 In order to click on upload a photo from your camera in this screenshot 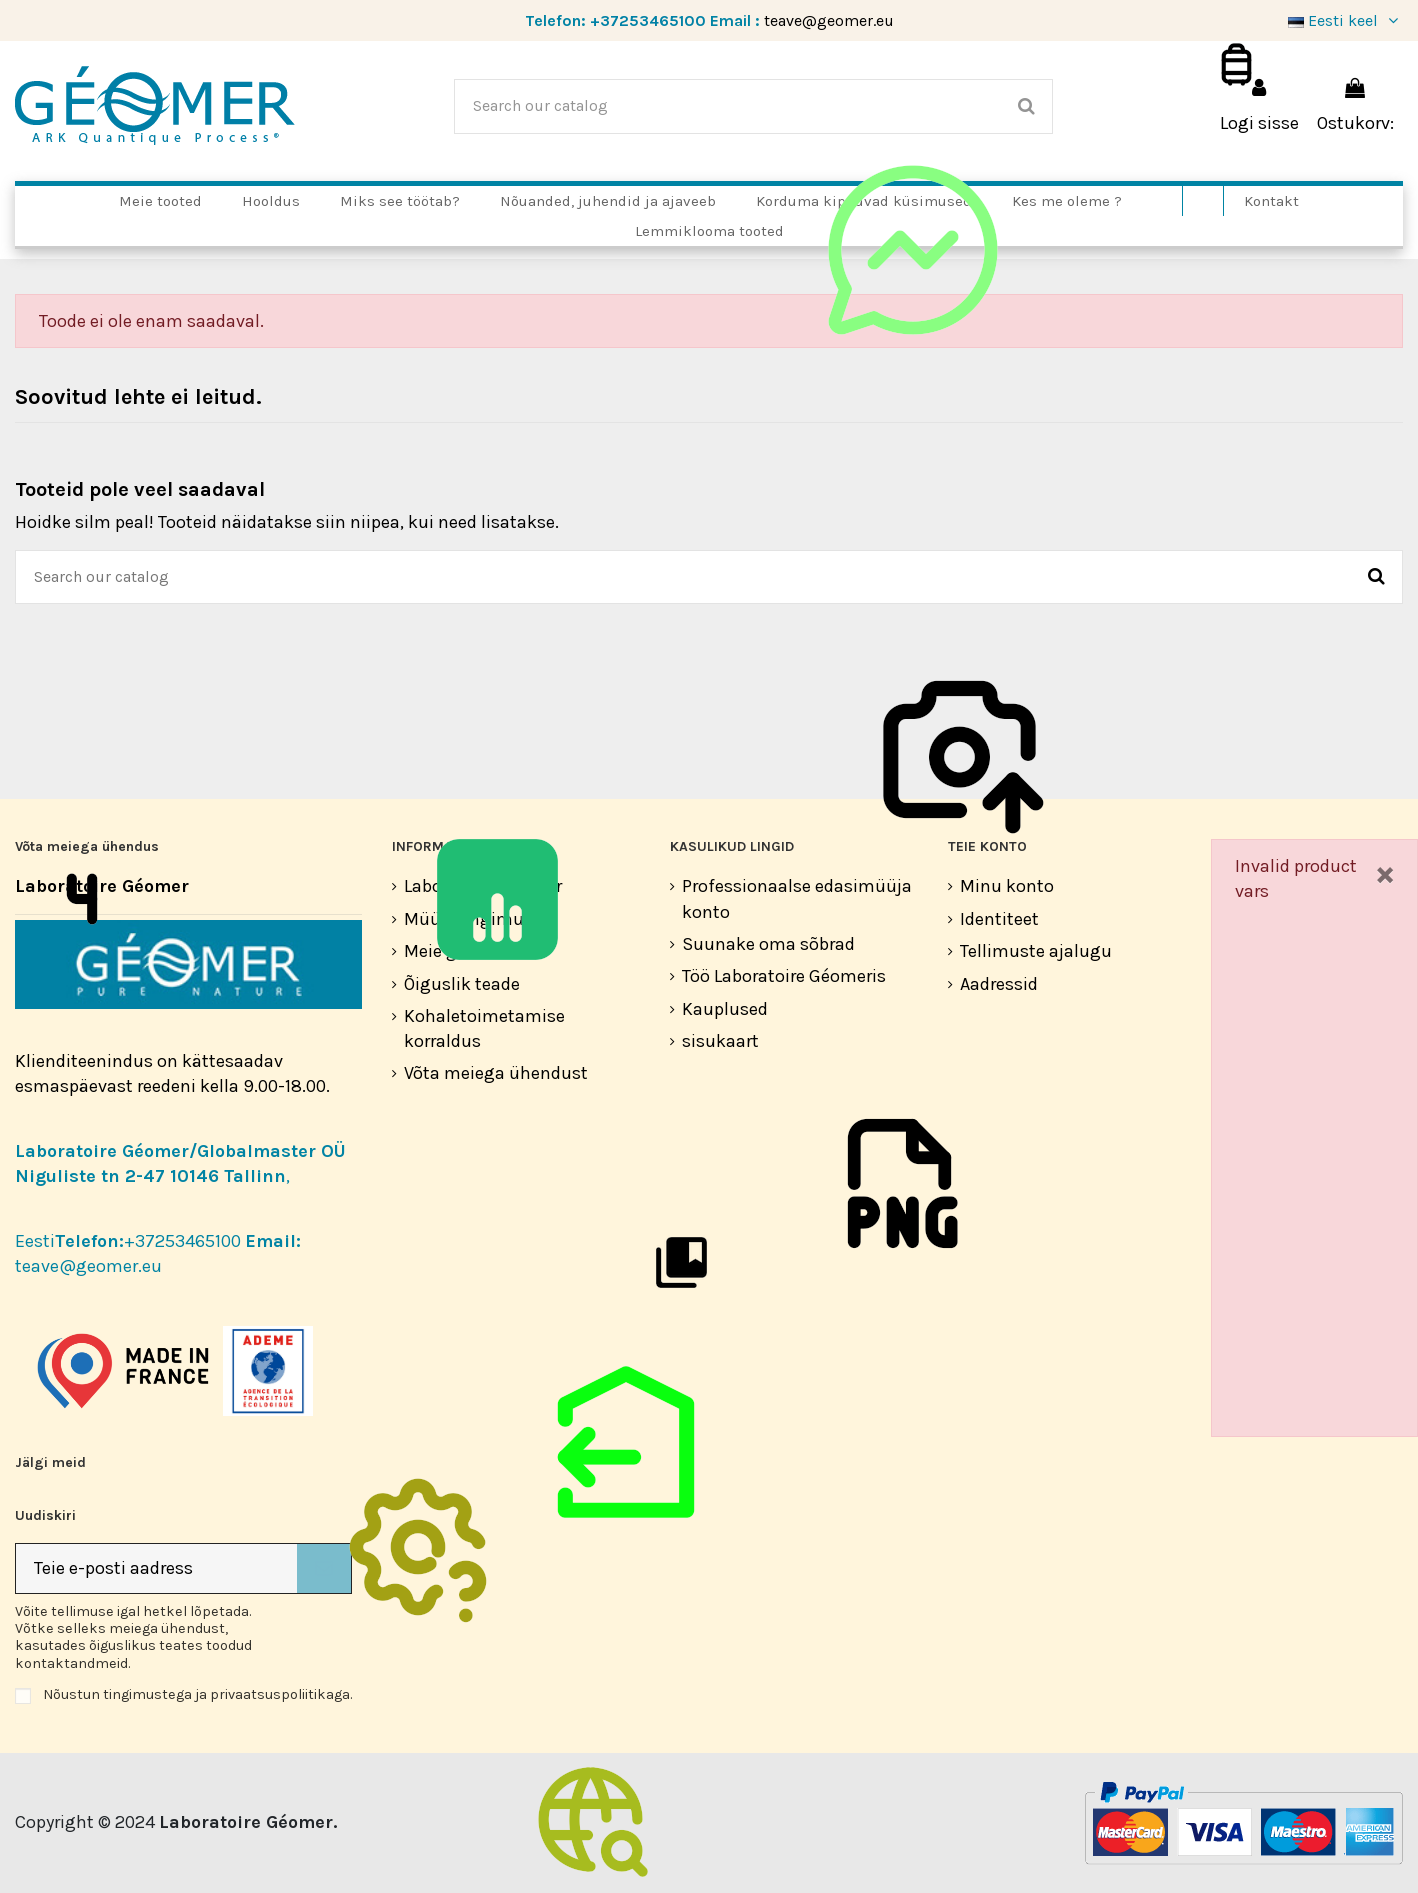, I will do `click(959, 749)`.